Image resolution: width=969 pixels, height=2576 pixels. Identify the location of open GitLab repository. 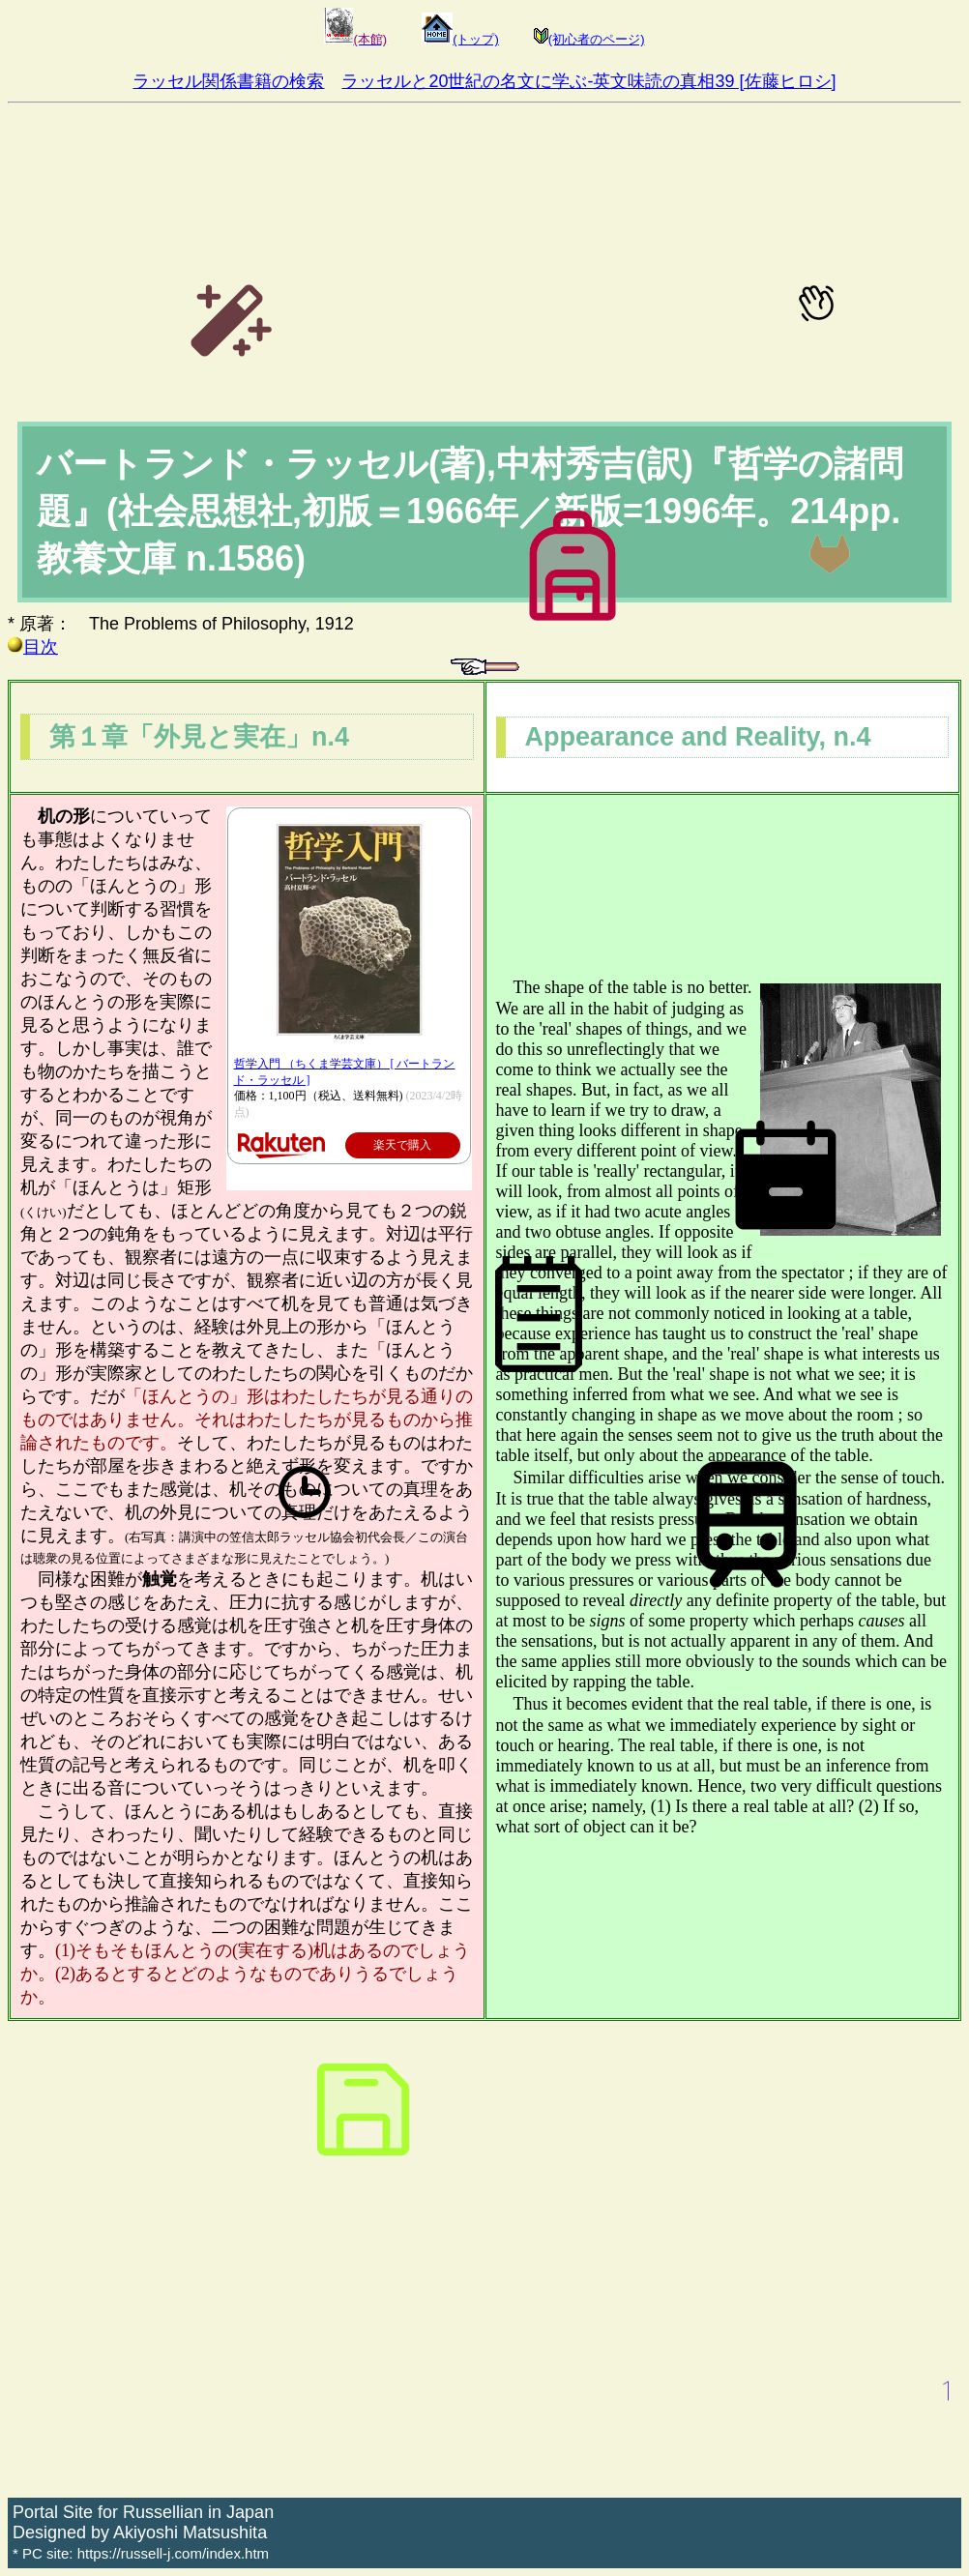
(830, 554).